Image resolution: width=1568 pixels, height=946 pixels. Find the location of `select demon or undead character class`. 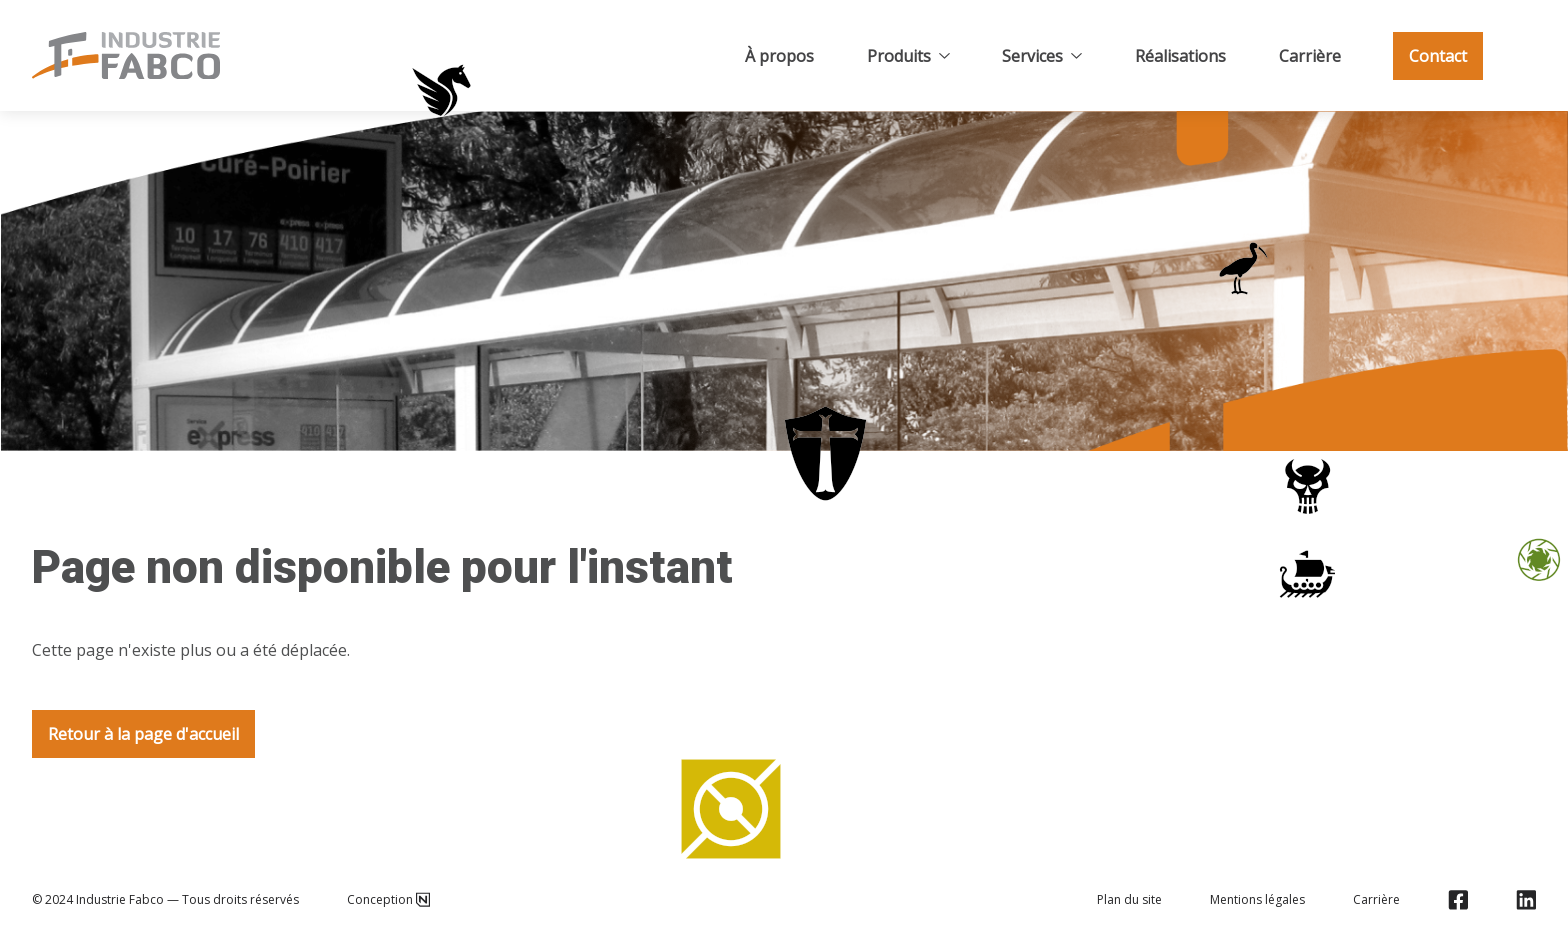

select demon or undead character class is located at coordinates (1307, 486).